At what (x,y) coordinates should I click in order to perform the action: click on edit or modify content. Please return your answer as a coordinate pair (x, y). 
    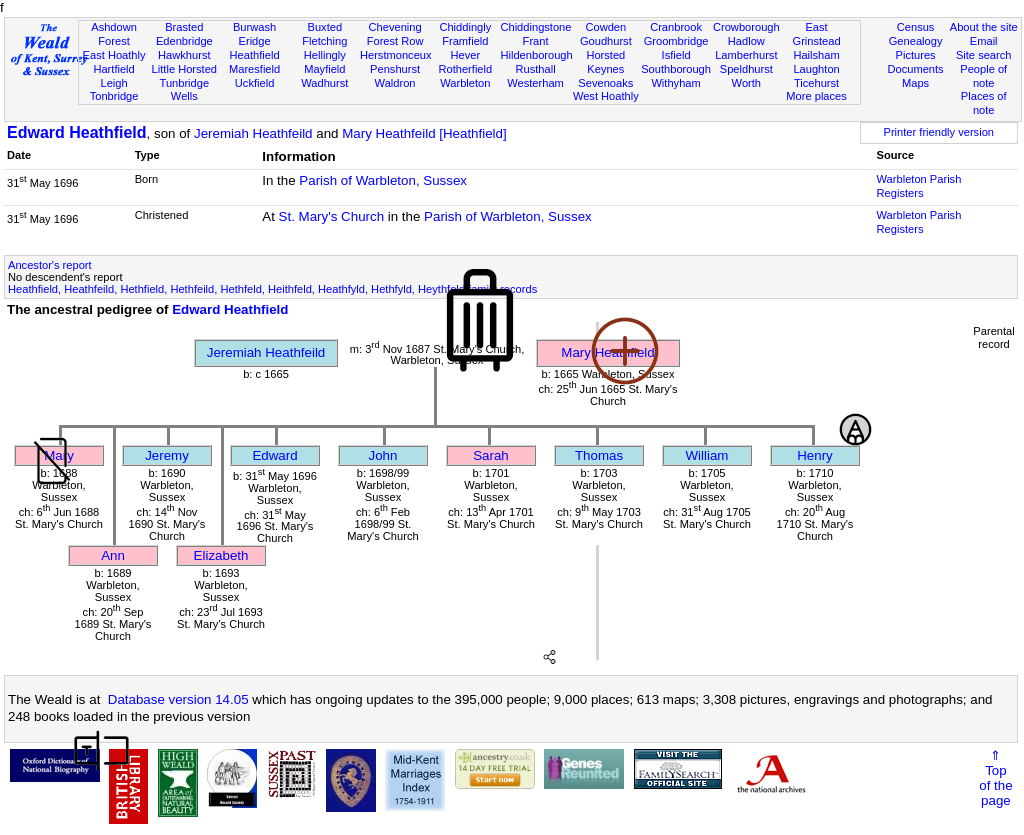
    Looking at the image, I should click on (855, 429).